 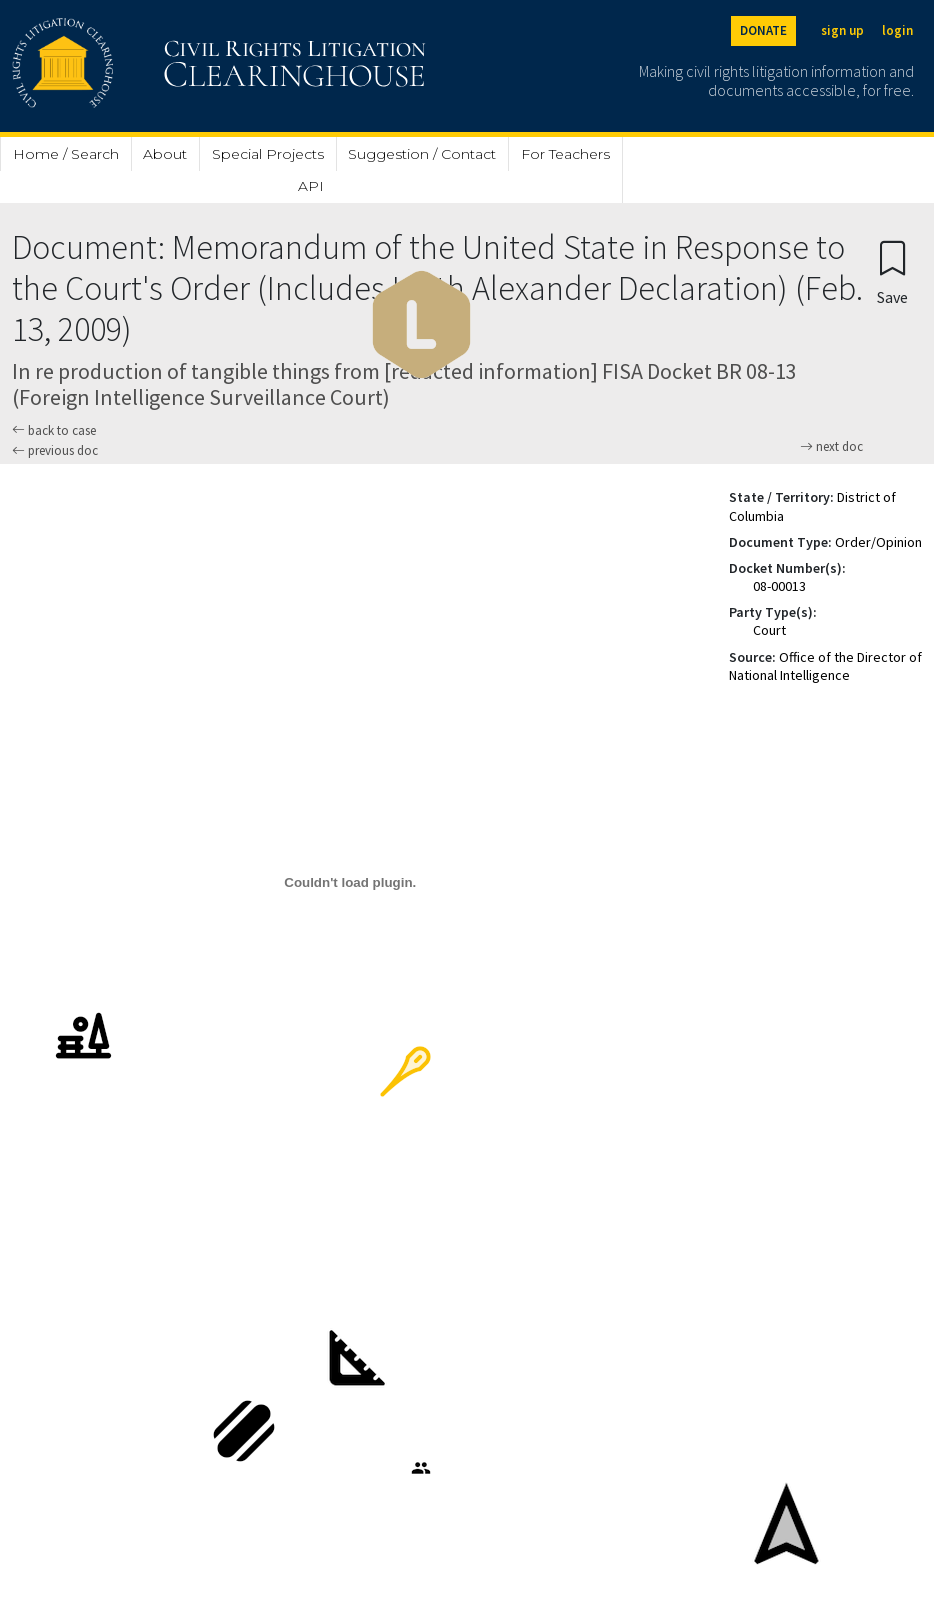 What do you see at coordinates (421, 1468) in the screenshot?
I see `view contacts or people list` at bounding box center [421, 1468].